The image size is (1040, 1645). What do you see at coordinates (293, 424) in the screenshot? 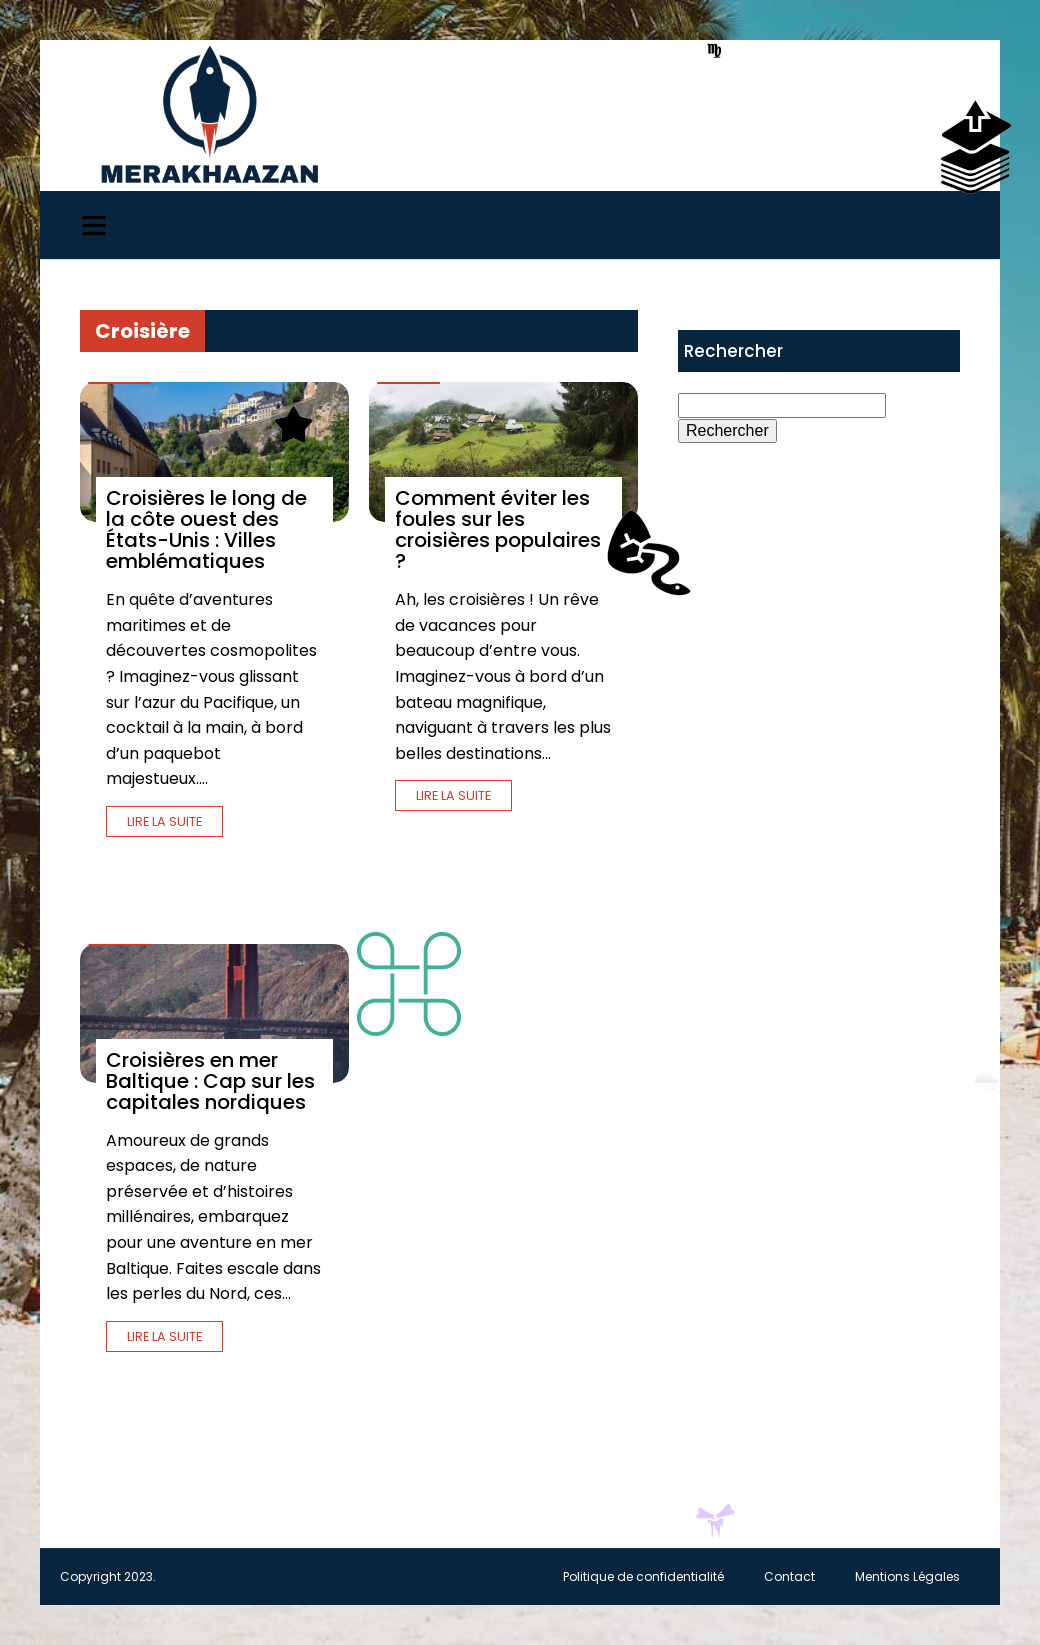
I see `add item to favorites` at bounding box center [293, 424].